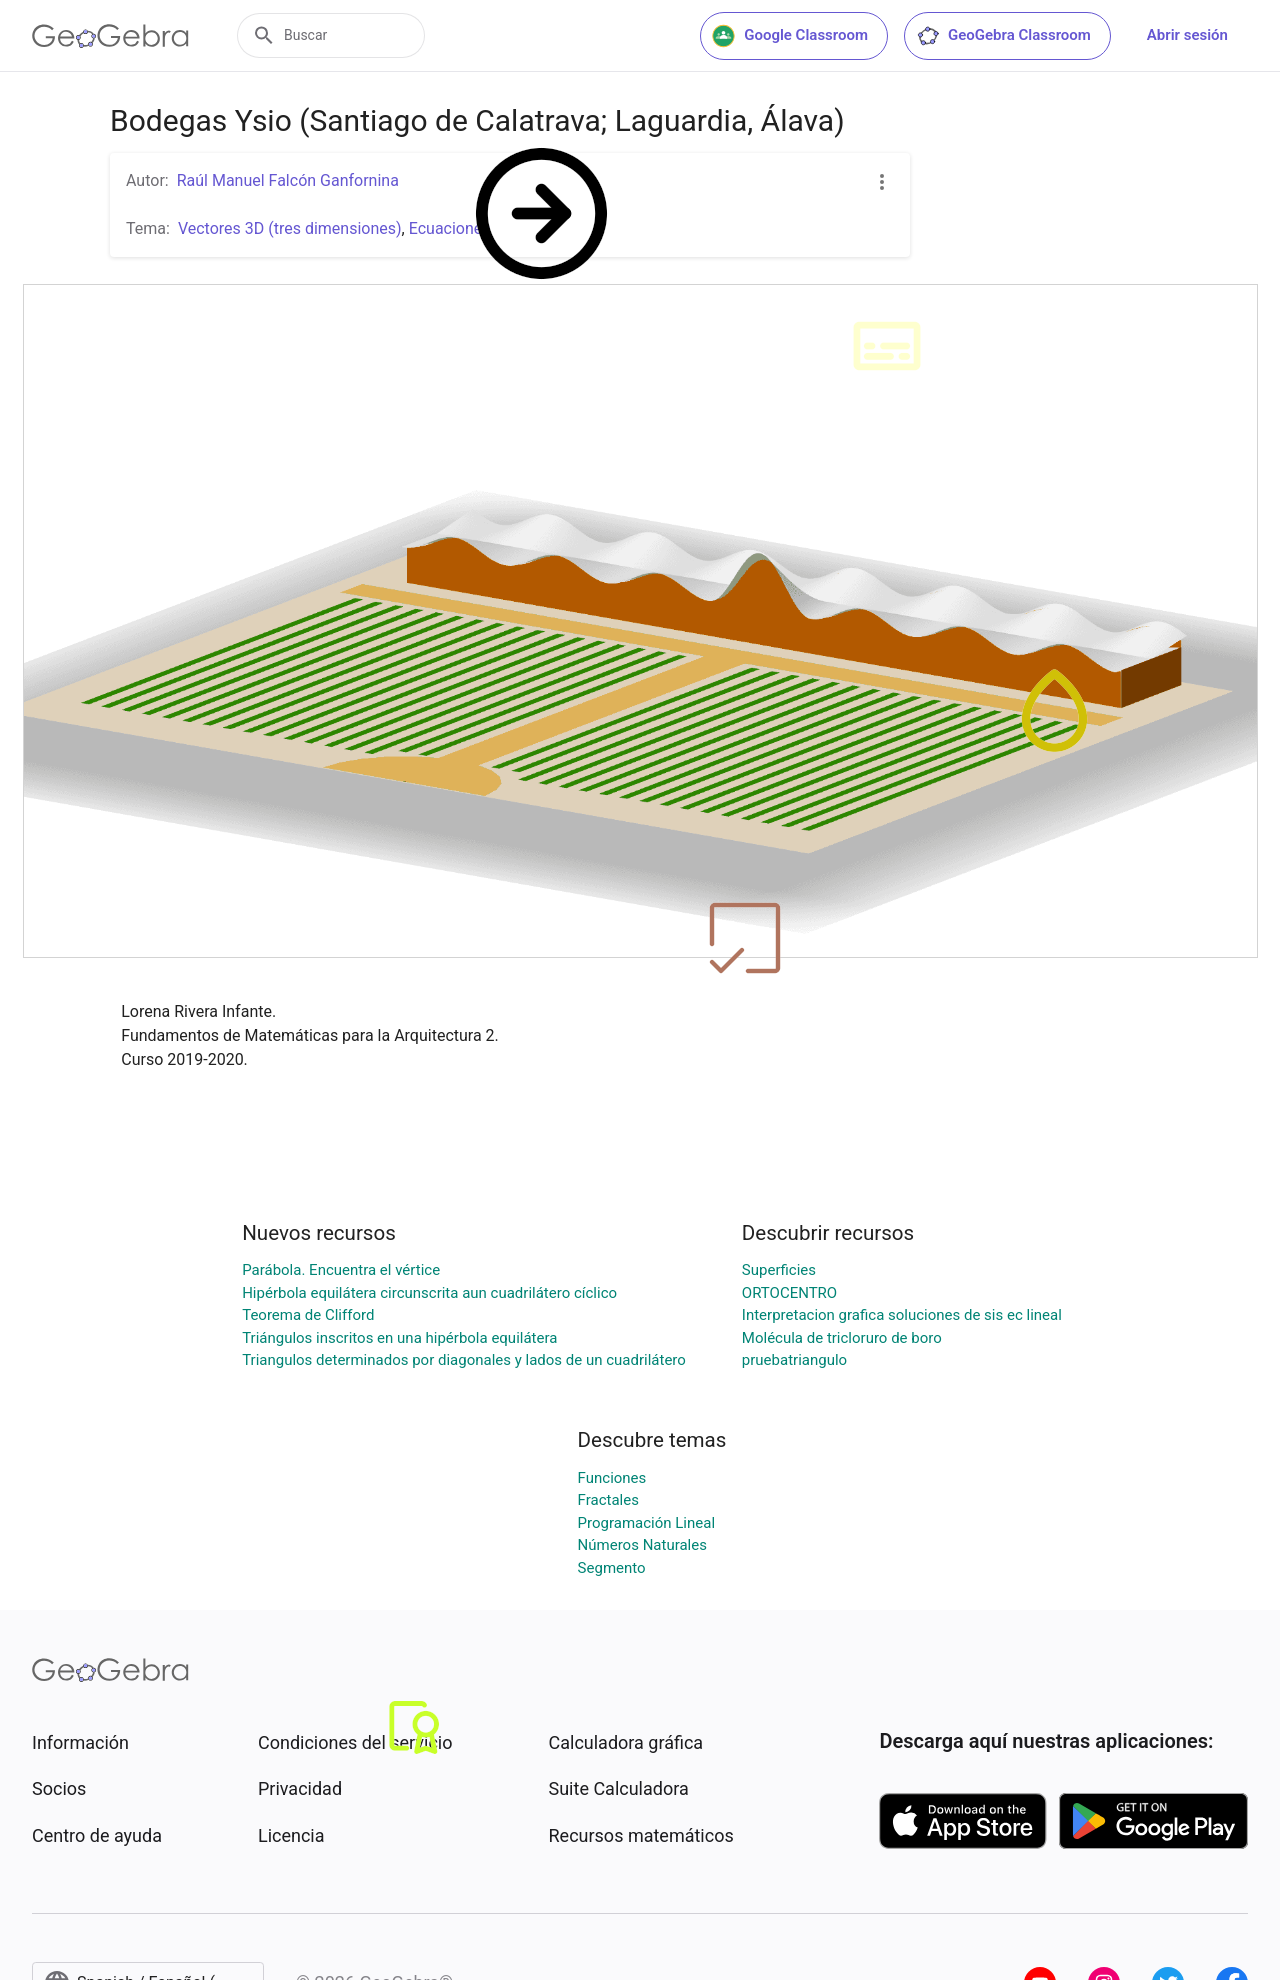  Describe the element at coordinates (745, 938) in the screenshot. I see `mark task as complete` at that location.